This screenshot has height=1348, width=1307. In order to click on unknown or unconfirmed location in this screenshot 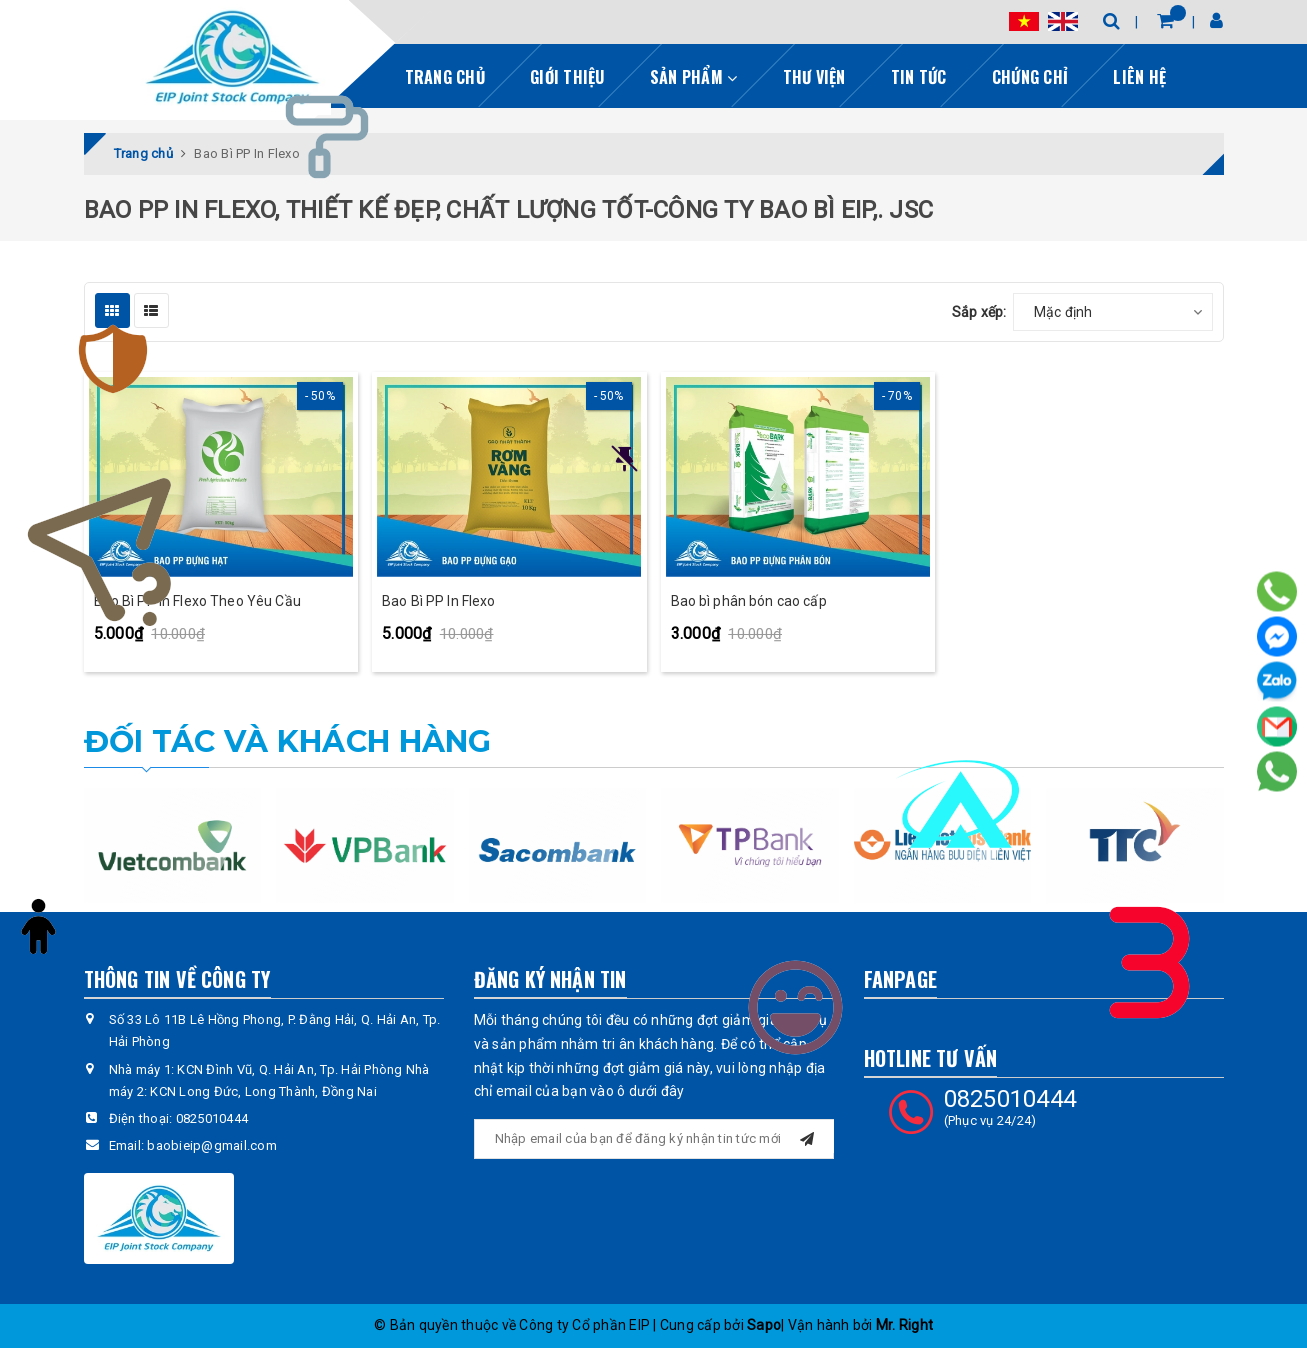, I will do `click(100, 548)`.